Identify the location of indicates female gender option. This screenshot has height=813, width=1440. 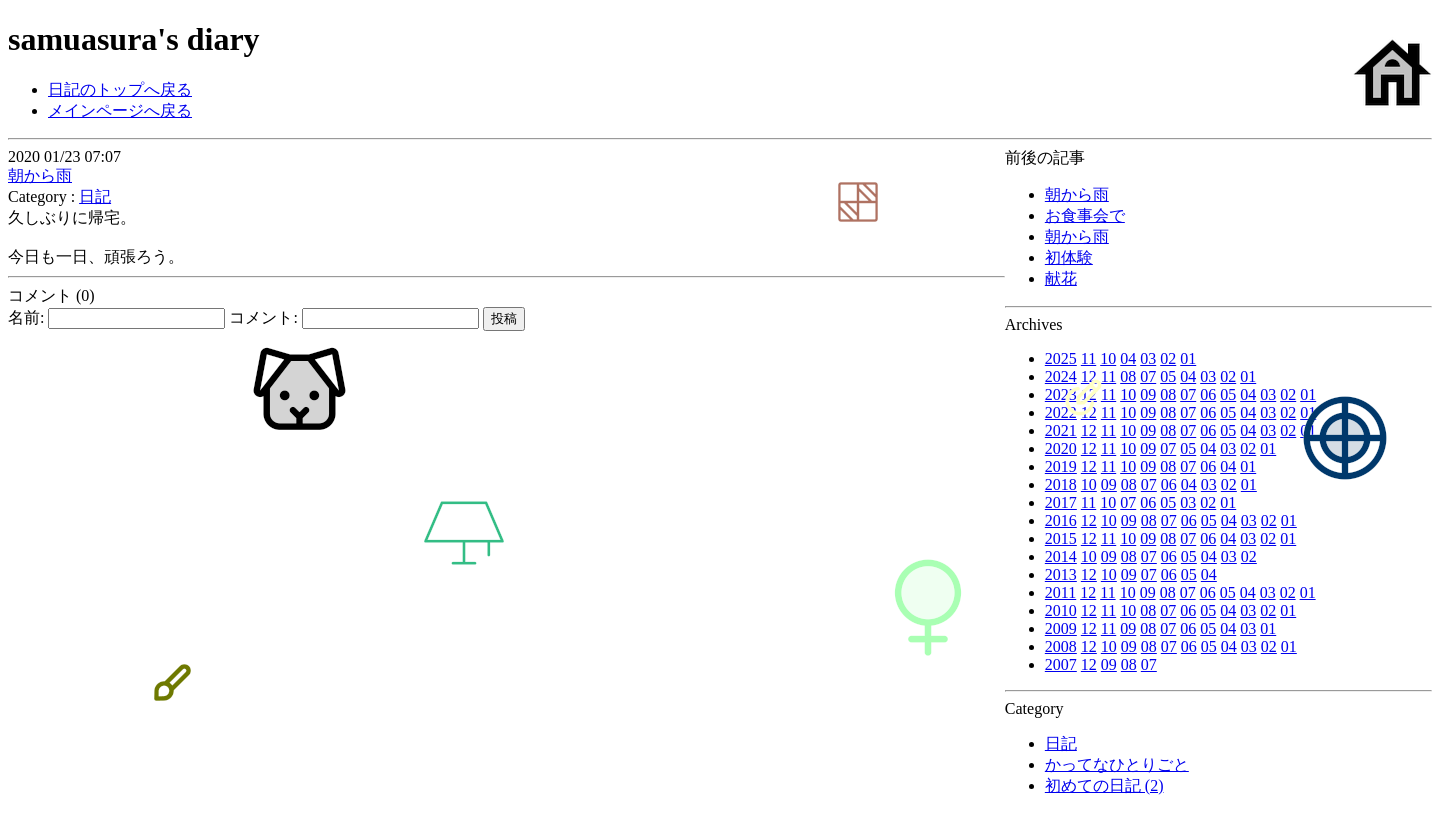
(928, 606).